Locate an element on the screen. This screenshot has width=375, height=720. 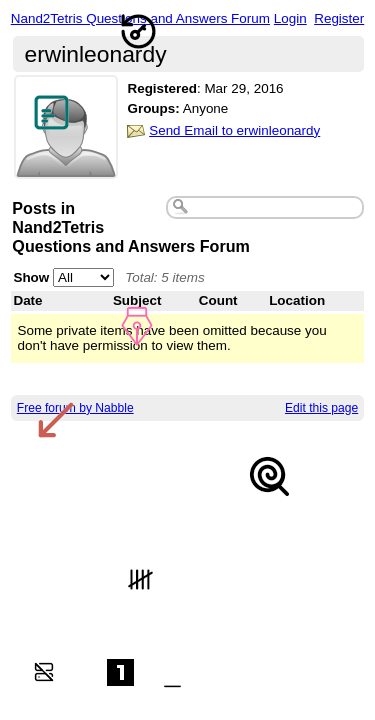
collapse or minimize a section is located at coordinates (172, 685).